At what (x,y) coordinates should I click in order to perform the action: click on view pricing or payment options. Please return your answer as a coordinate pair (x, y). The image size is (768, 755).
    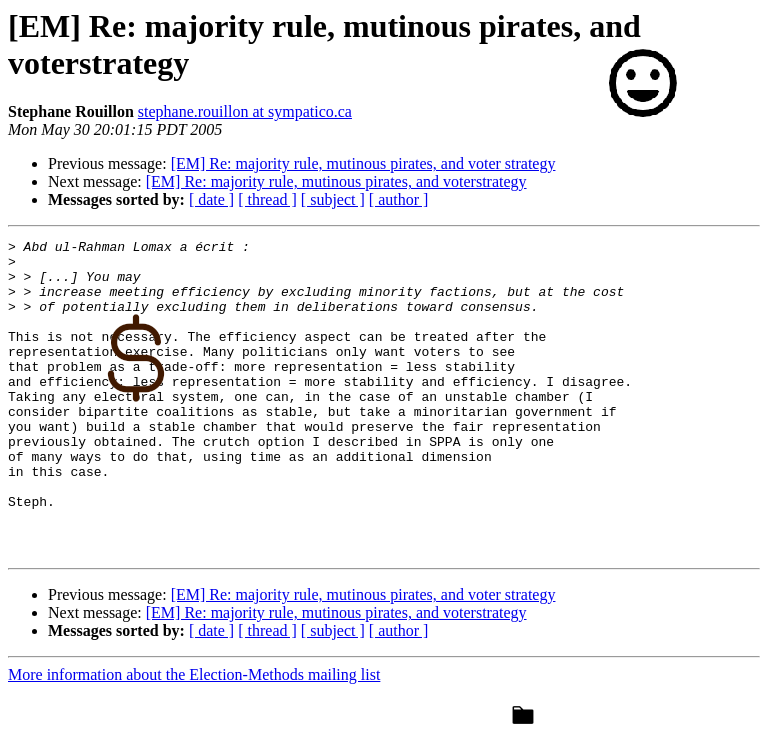
    Looking at the image, I should click on (136, 358).